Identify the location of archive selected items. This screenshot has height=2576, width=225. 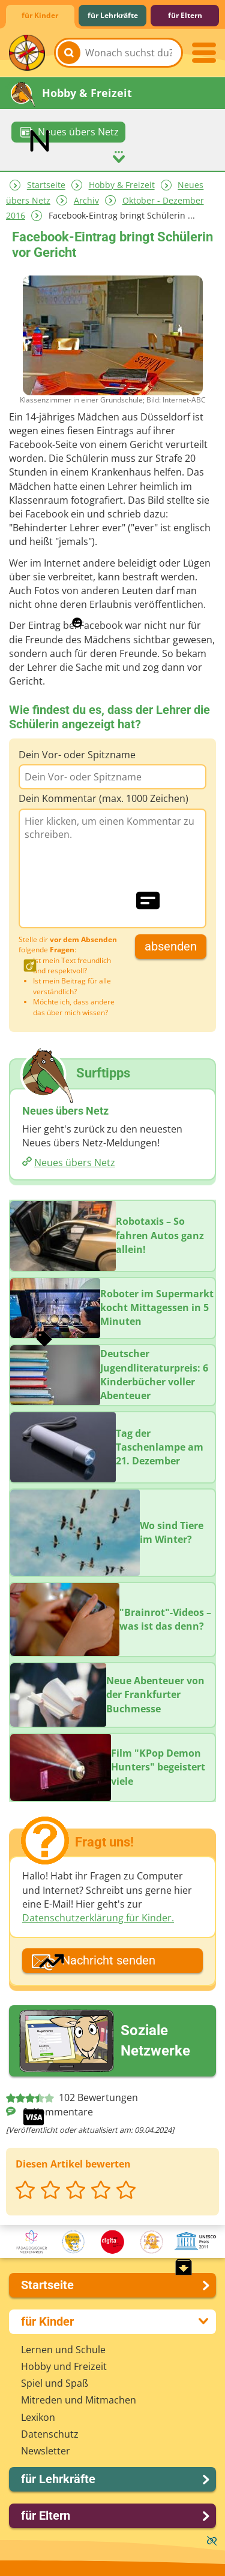
(184, 2267).